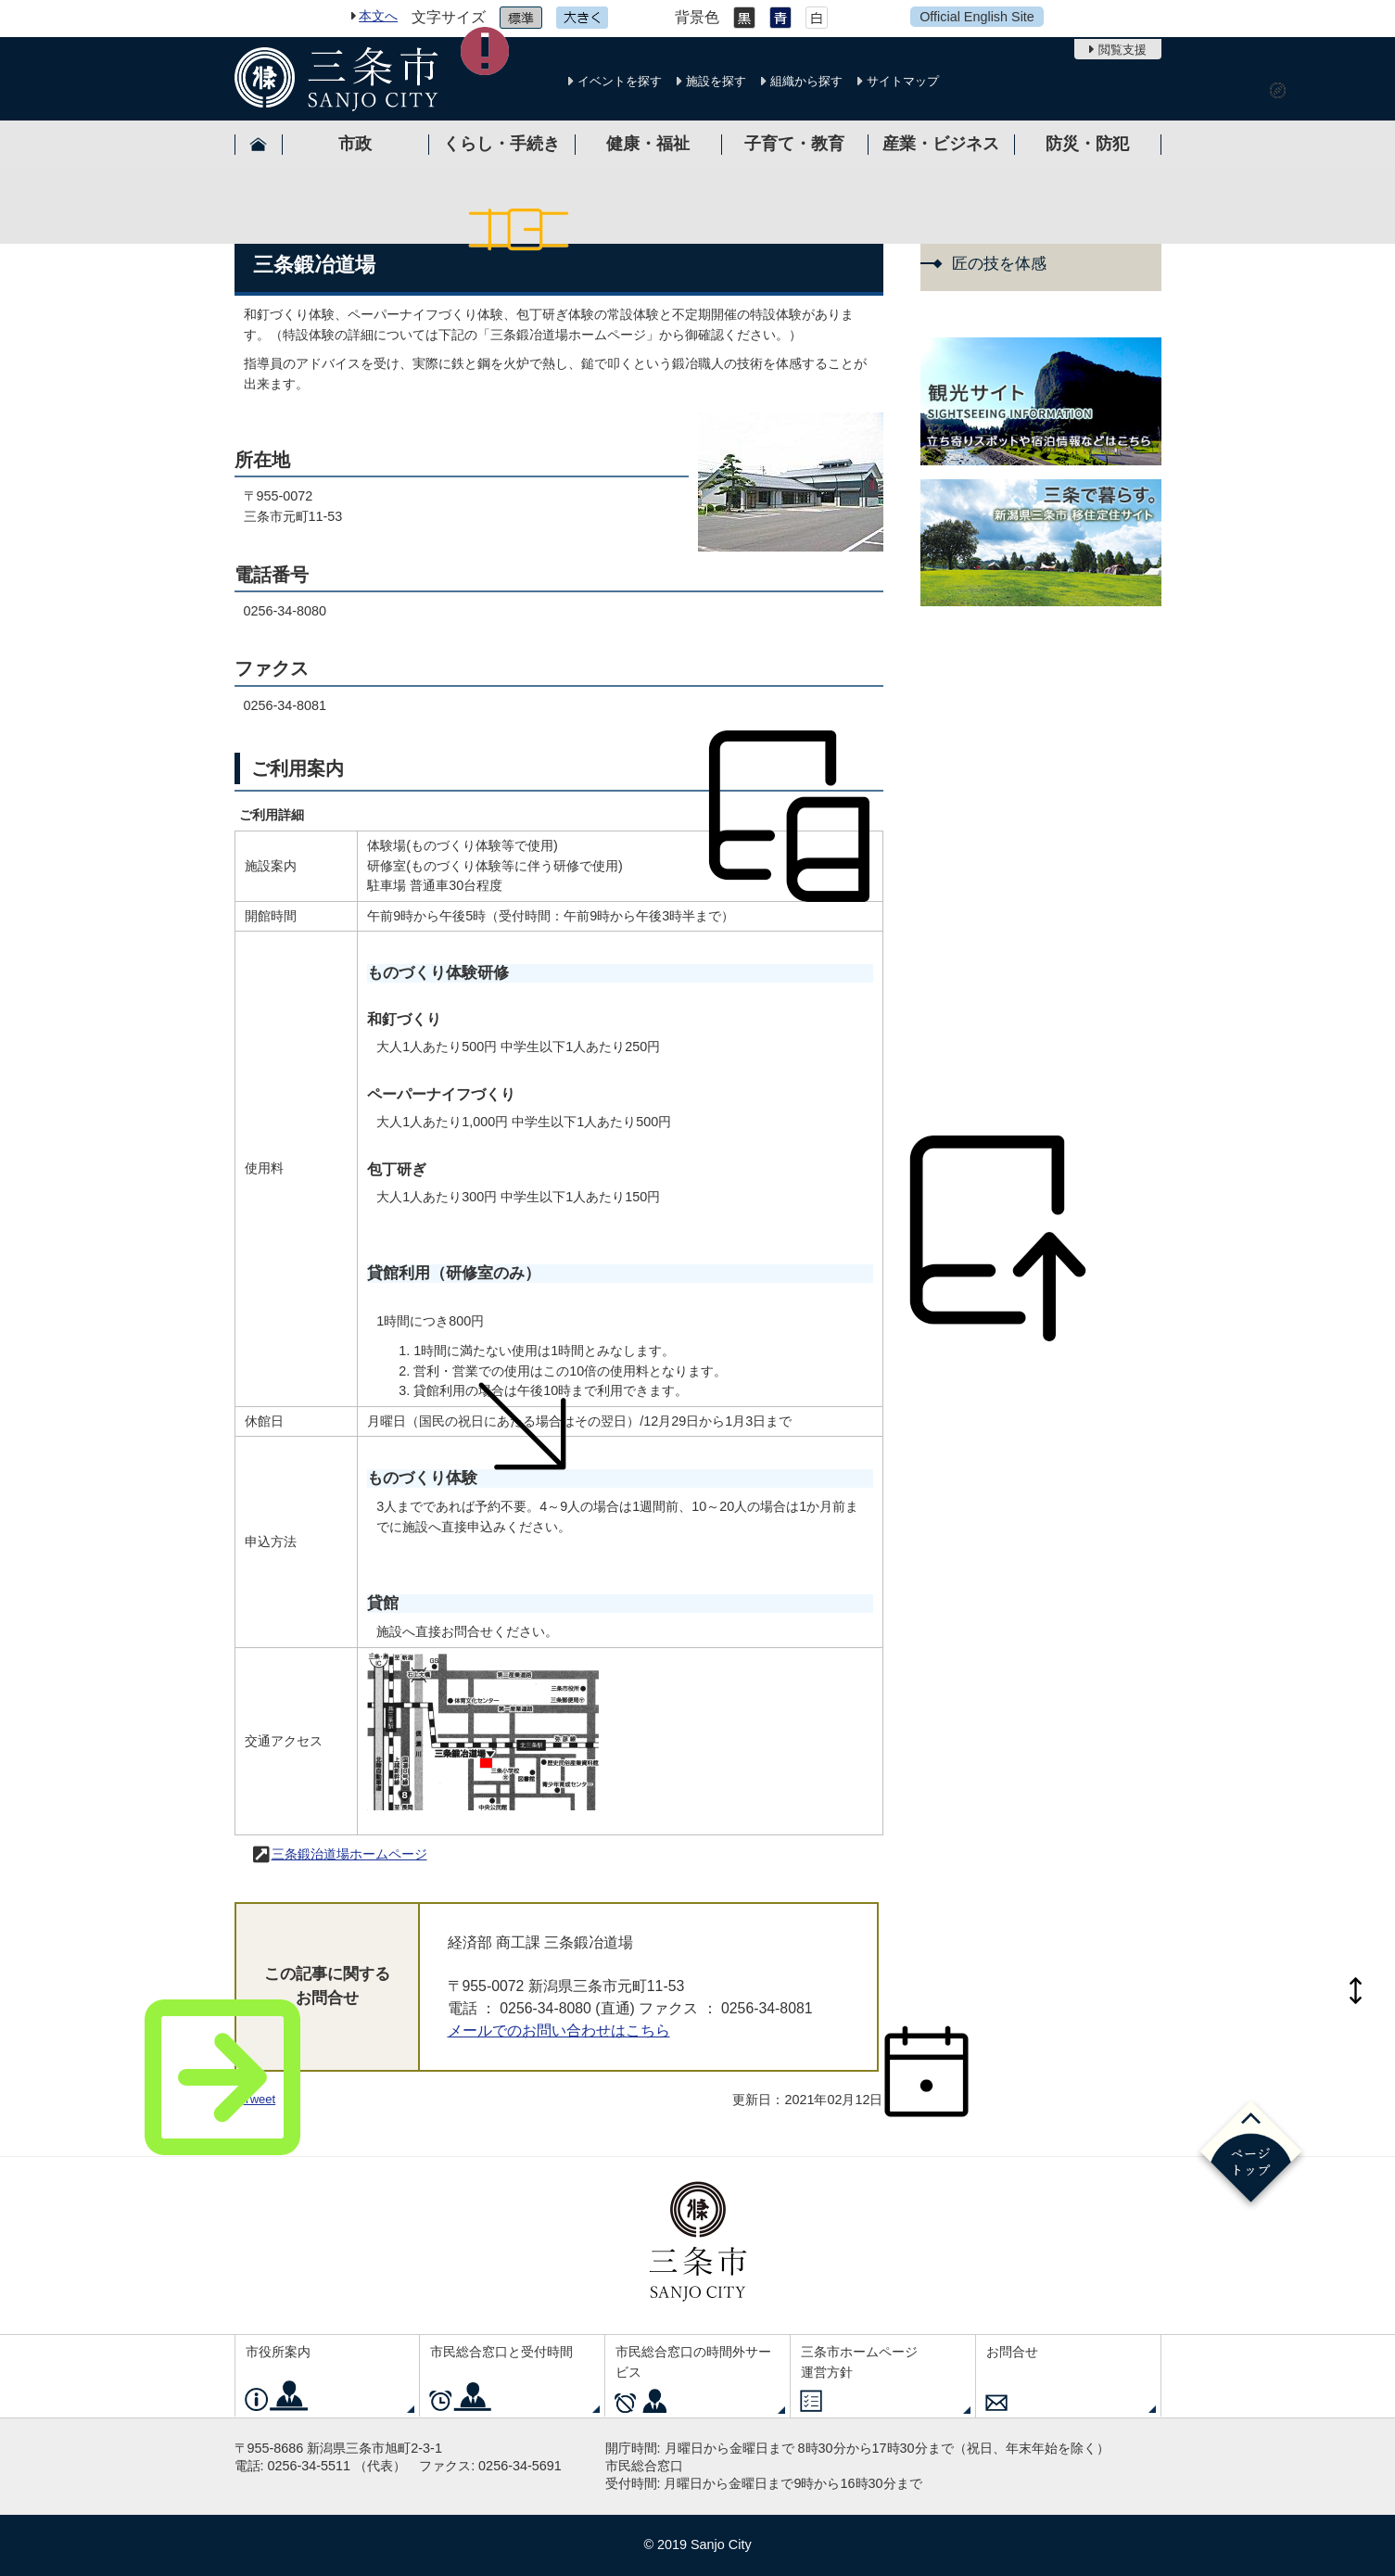 Image resolution: width=1395 pixels, height=2576 pixels. Describe the element at coordinates (485, 51) in the screenshot. I see `indicates an unsupported or invalid breakpoint in the debugger` at that location.